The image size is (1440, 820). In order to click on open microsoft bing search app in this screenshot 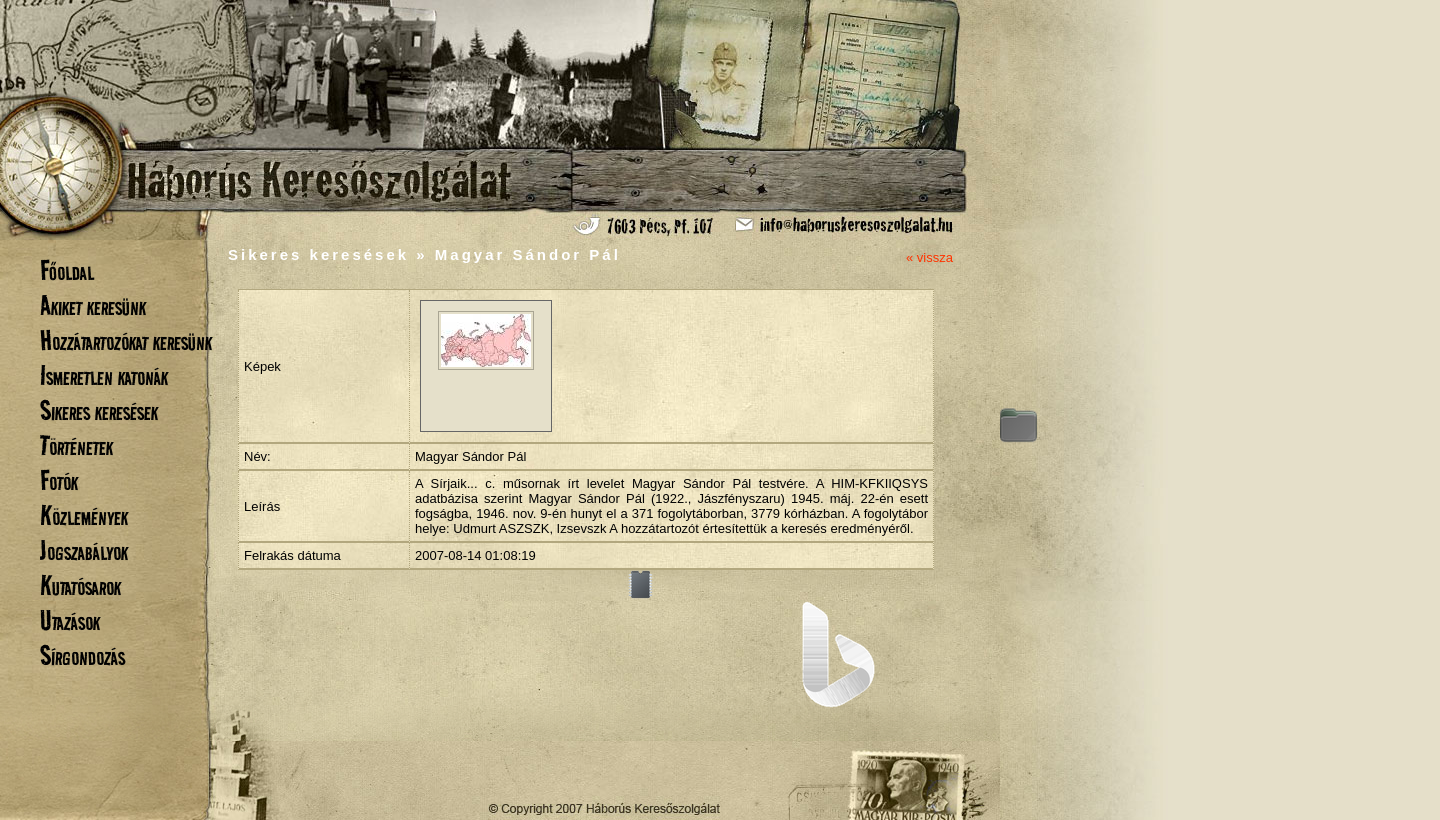, I will do `click(838, 654)`.